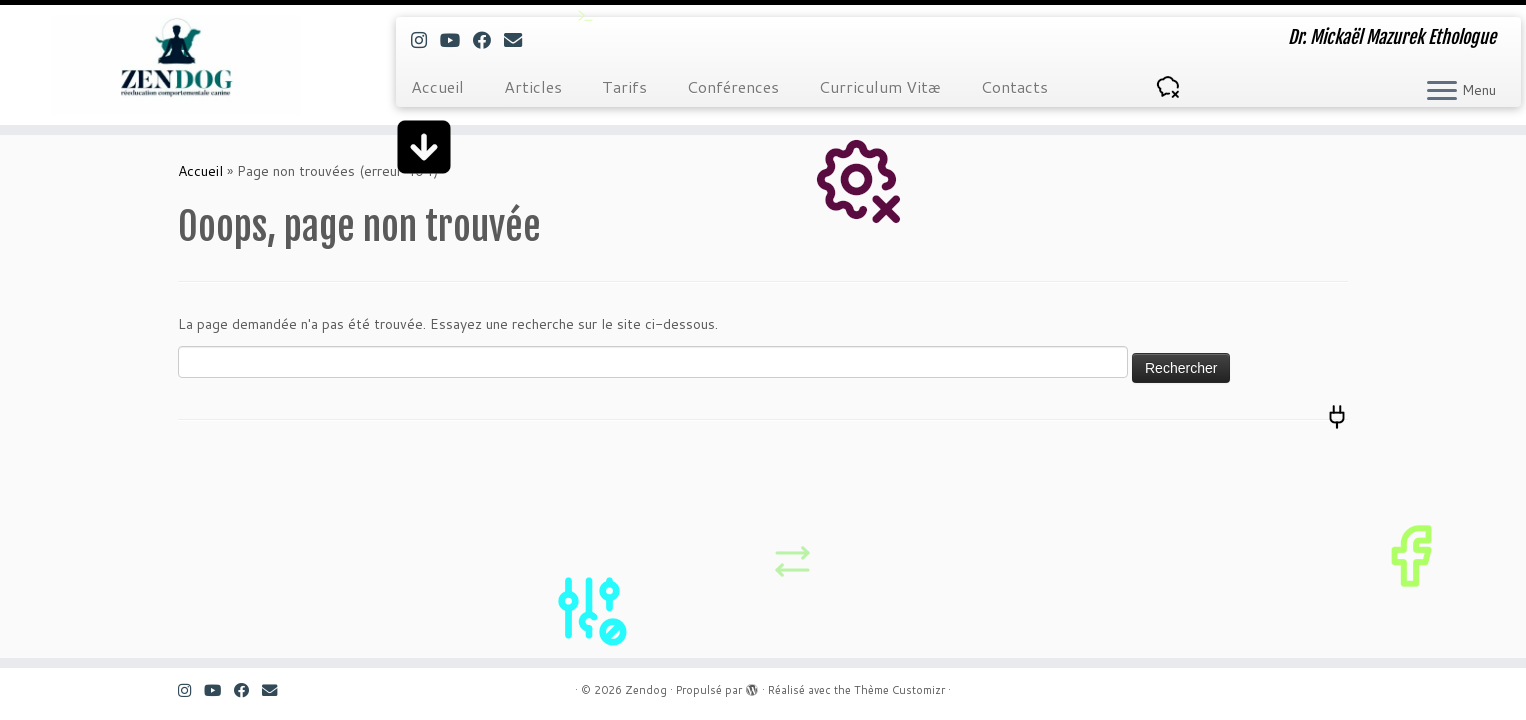  Describe the element at coordinates (792, 561) in the screenshot. I see `swap or exchange items` at that location.